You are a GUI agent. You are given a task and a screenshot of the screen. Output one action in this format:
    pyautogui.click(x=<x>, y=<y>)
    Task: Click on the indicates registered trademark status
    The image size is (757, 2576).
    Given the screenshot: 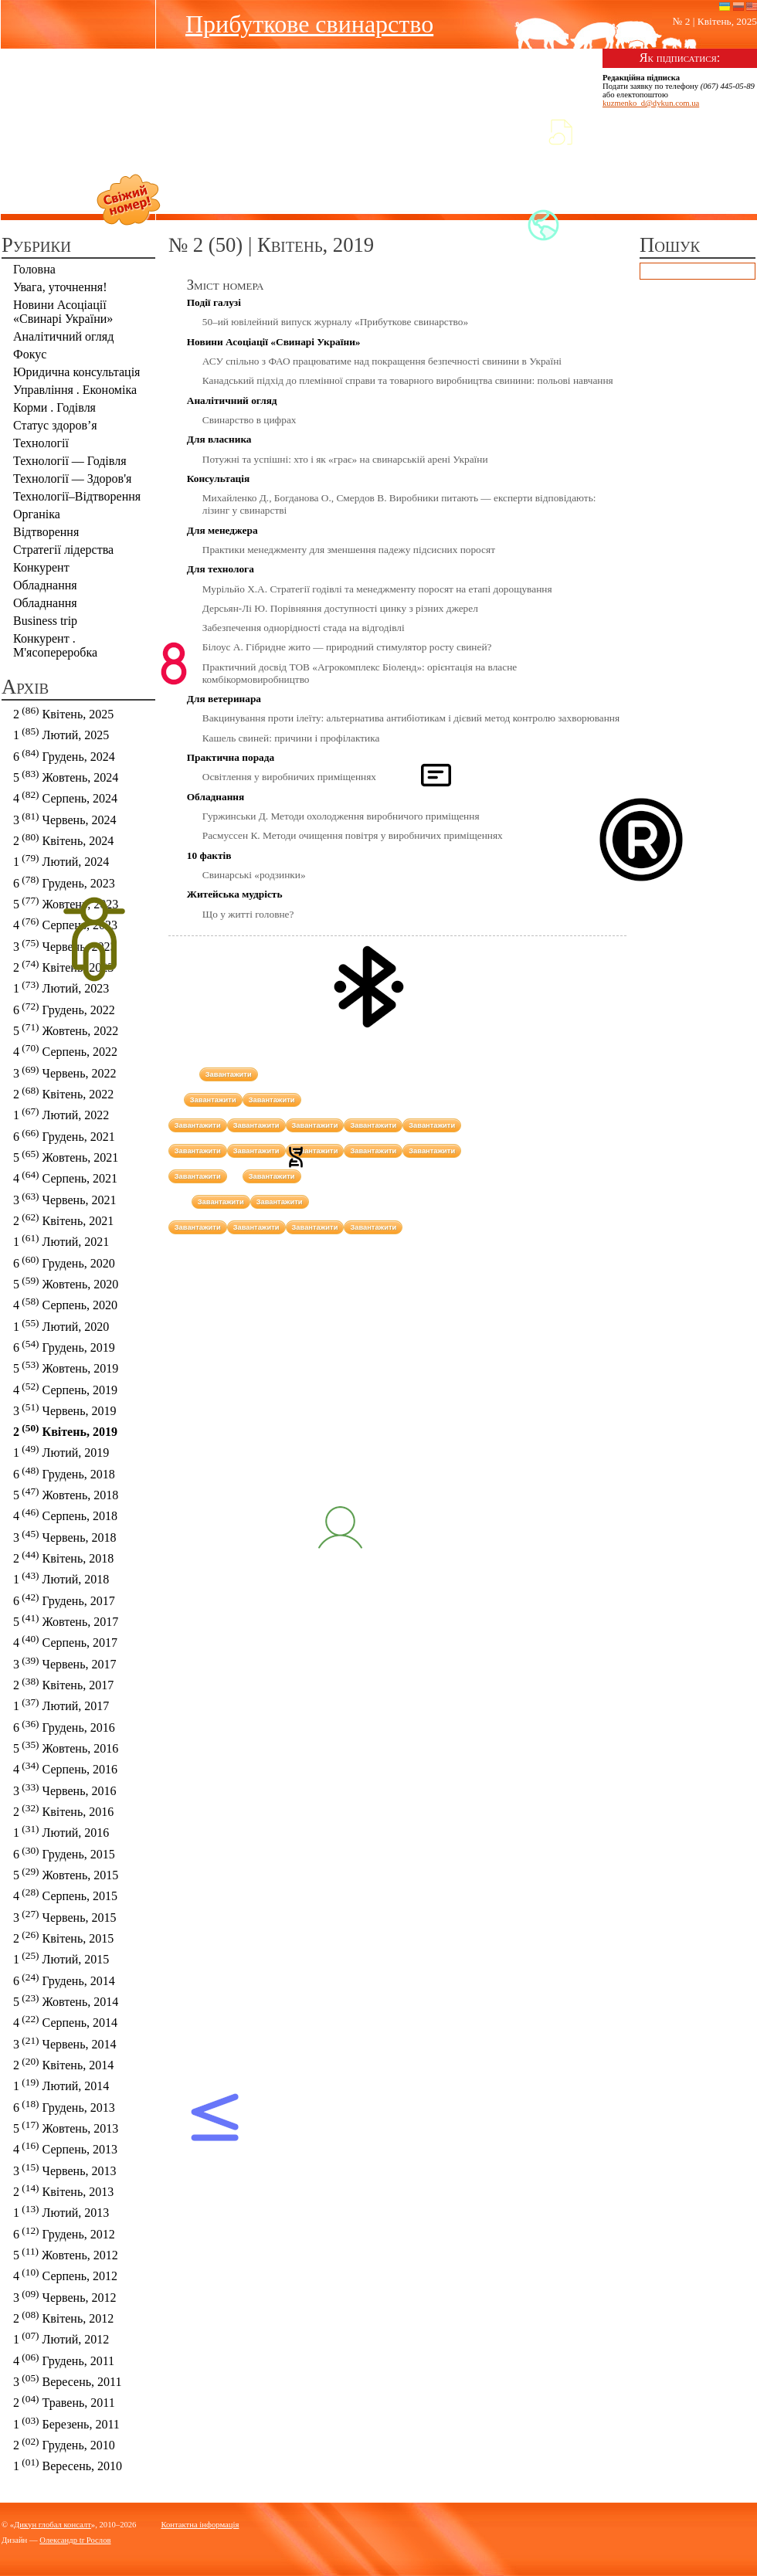 What is the action you would take?
    pyautogui.click(x=641, y=840)
    